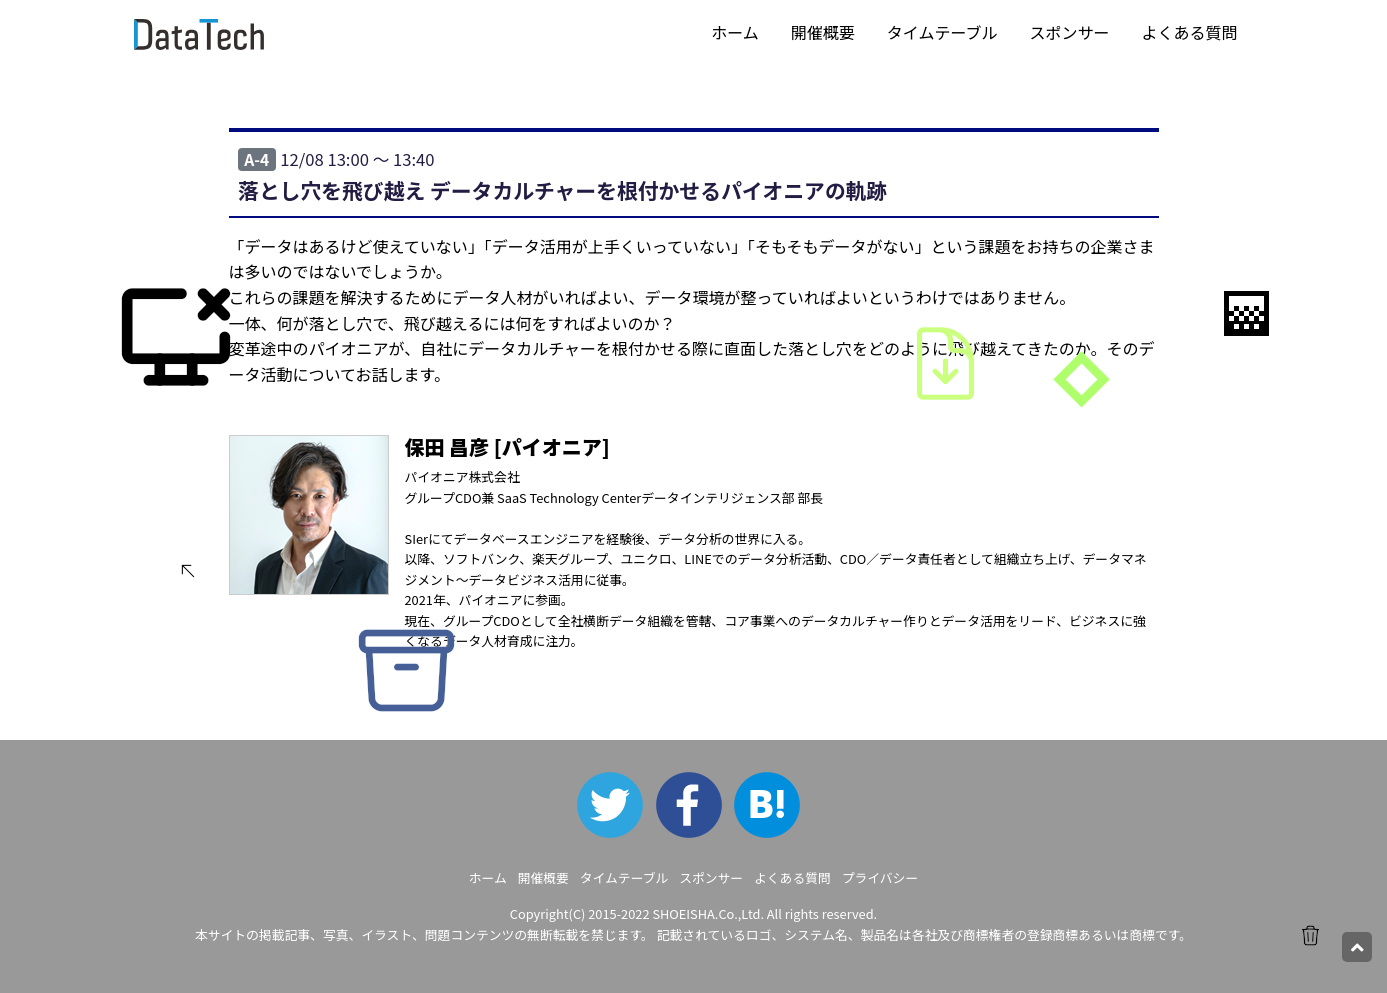  I want to click on delete selected item, so click(1310, 935).